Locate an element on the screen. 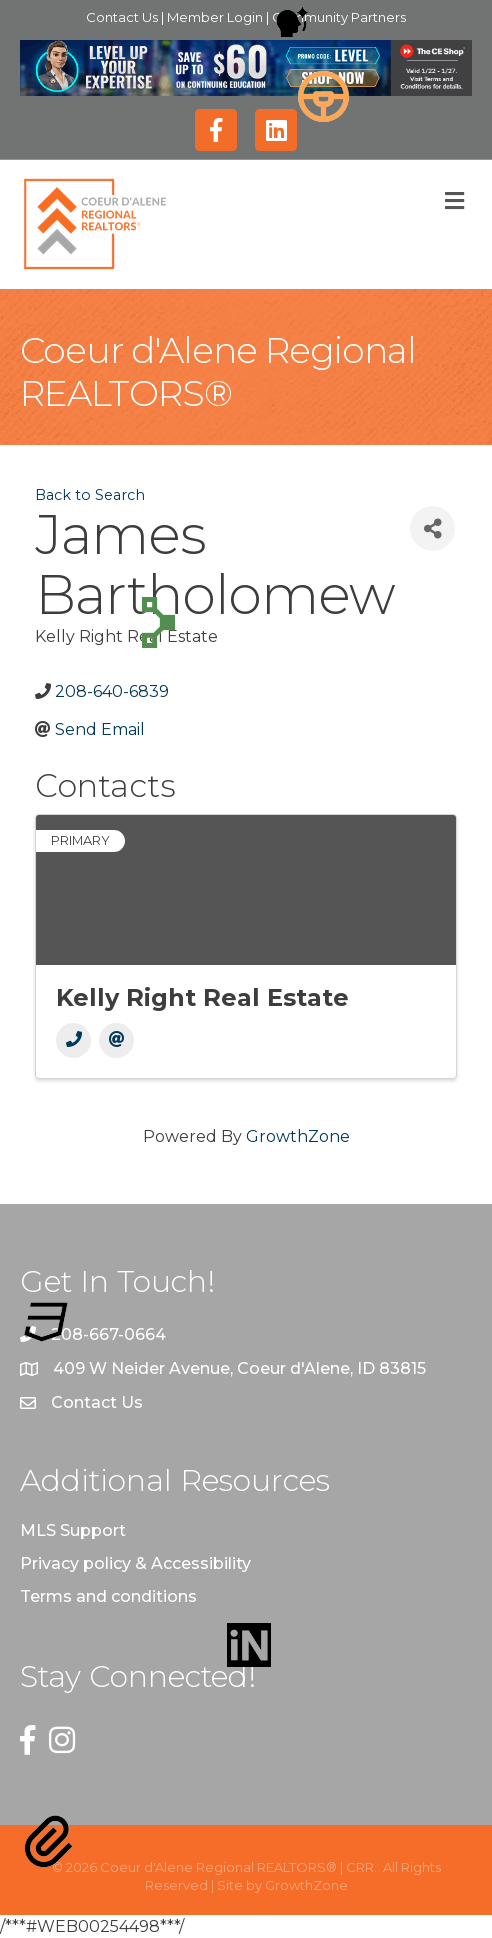 This screenshot has height=1938, width=492. access speak ai voice assistant is located at coordinates (291, 23).